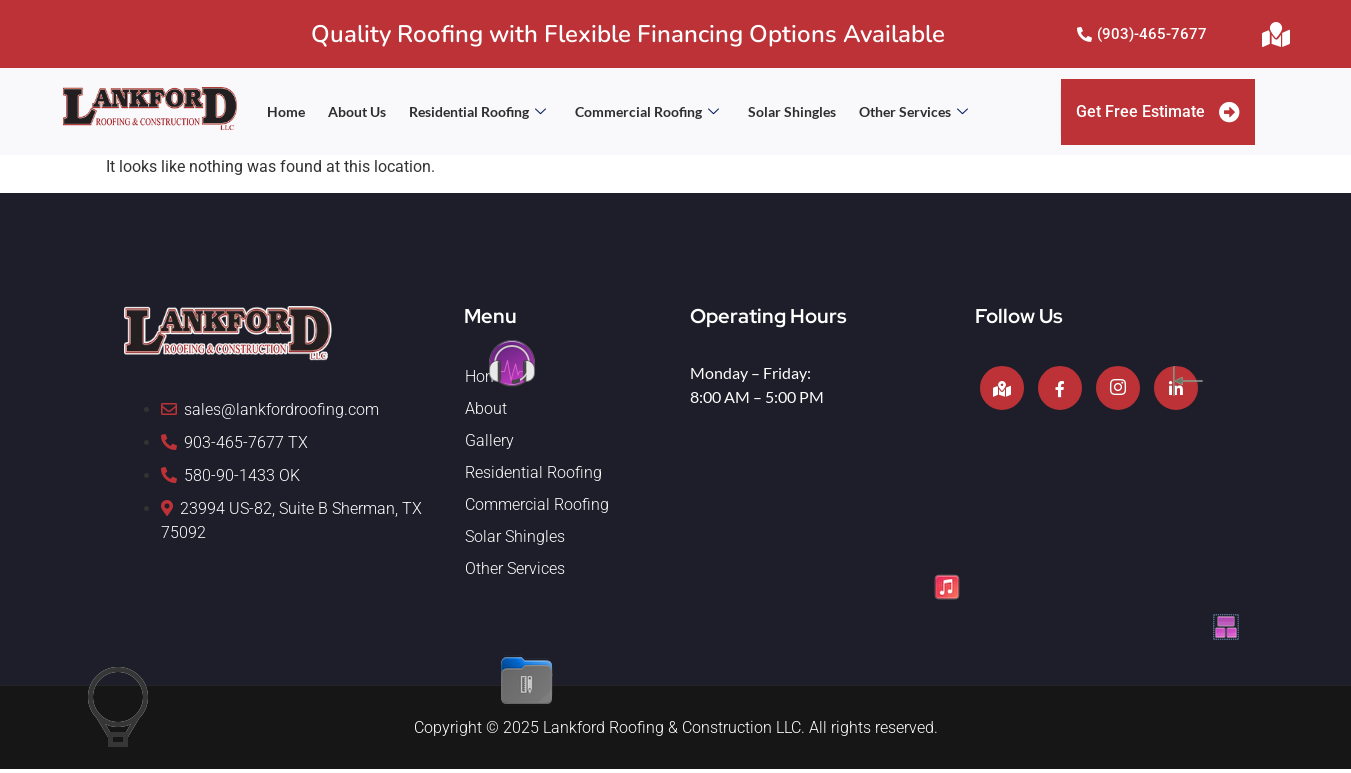 The image size is (1351, 773). What do you see at coordinates (118, 707) in the screenshot?
I see `start the welcome tour or onboarding guide` at bounding box center [118, 707].